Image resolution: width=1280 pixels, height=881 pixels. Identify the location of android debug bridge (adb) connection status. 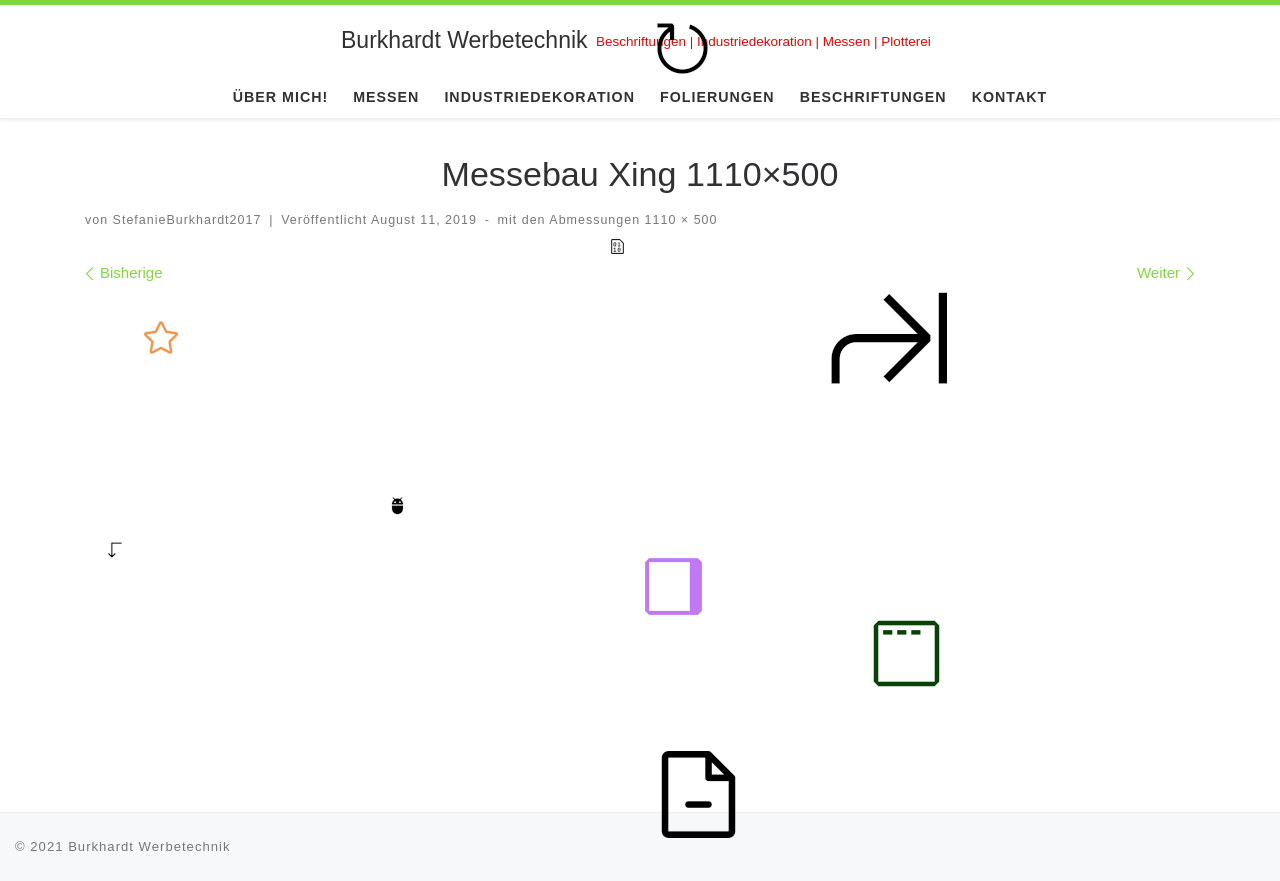
(397, 505).